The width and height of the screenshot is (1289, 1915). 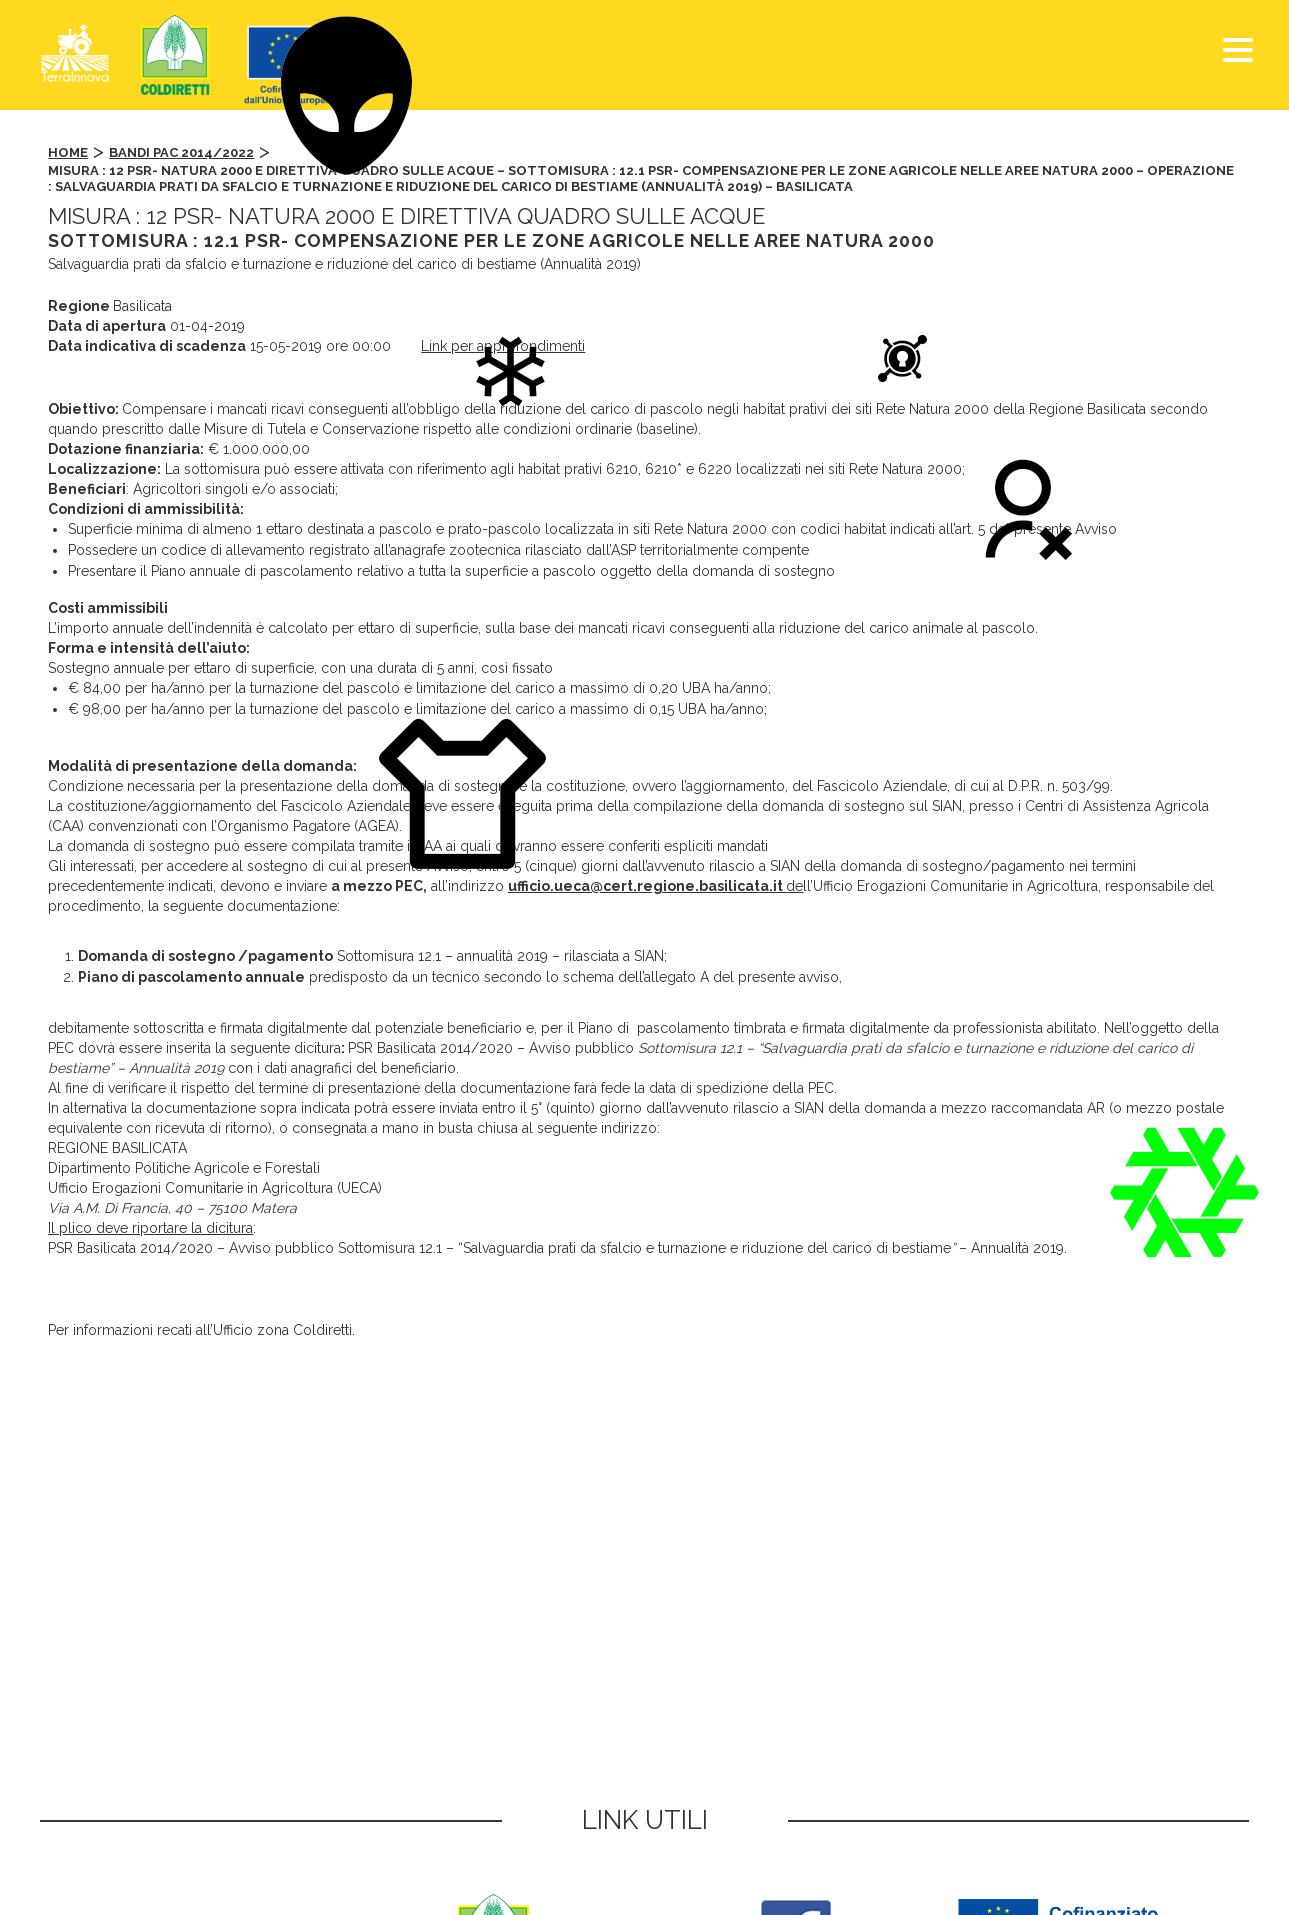 I want to click on activate cooling or air conditioning mode, so click(x=510, y=371).